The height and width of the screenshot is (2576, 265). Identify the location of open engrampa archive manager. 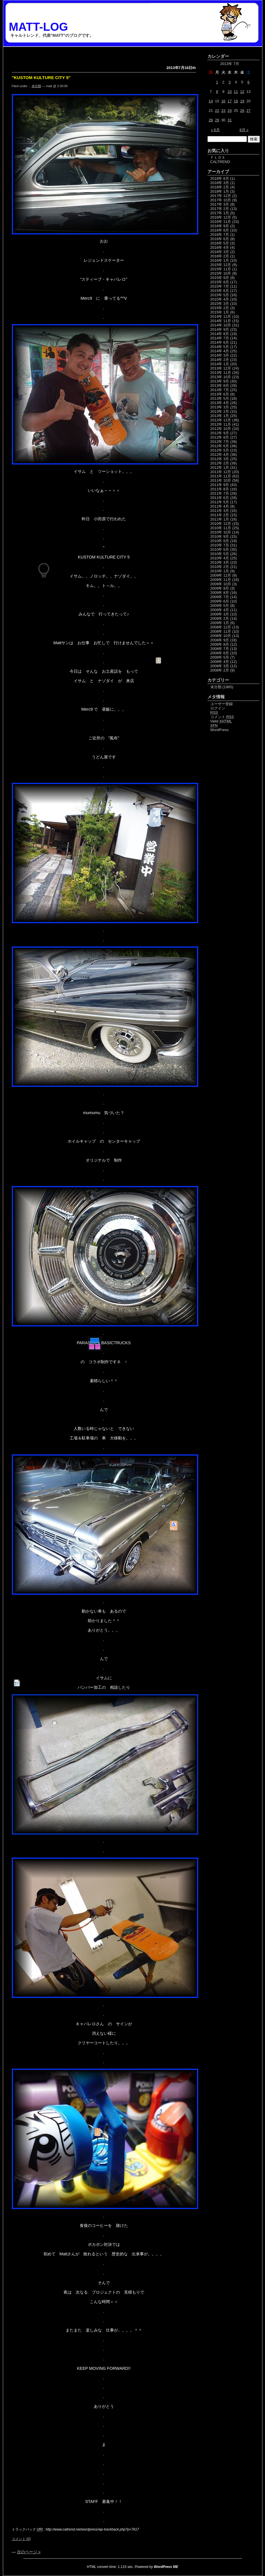
(158, 660).